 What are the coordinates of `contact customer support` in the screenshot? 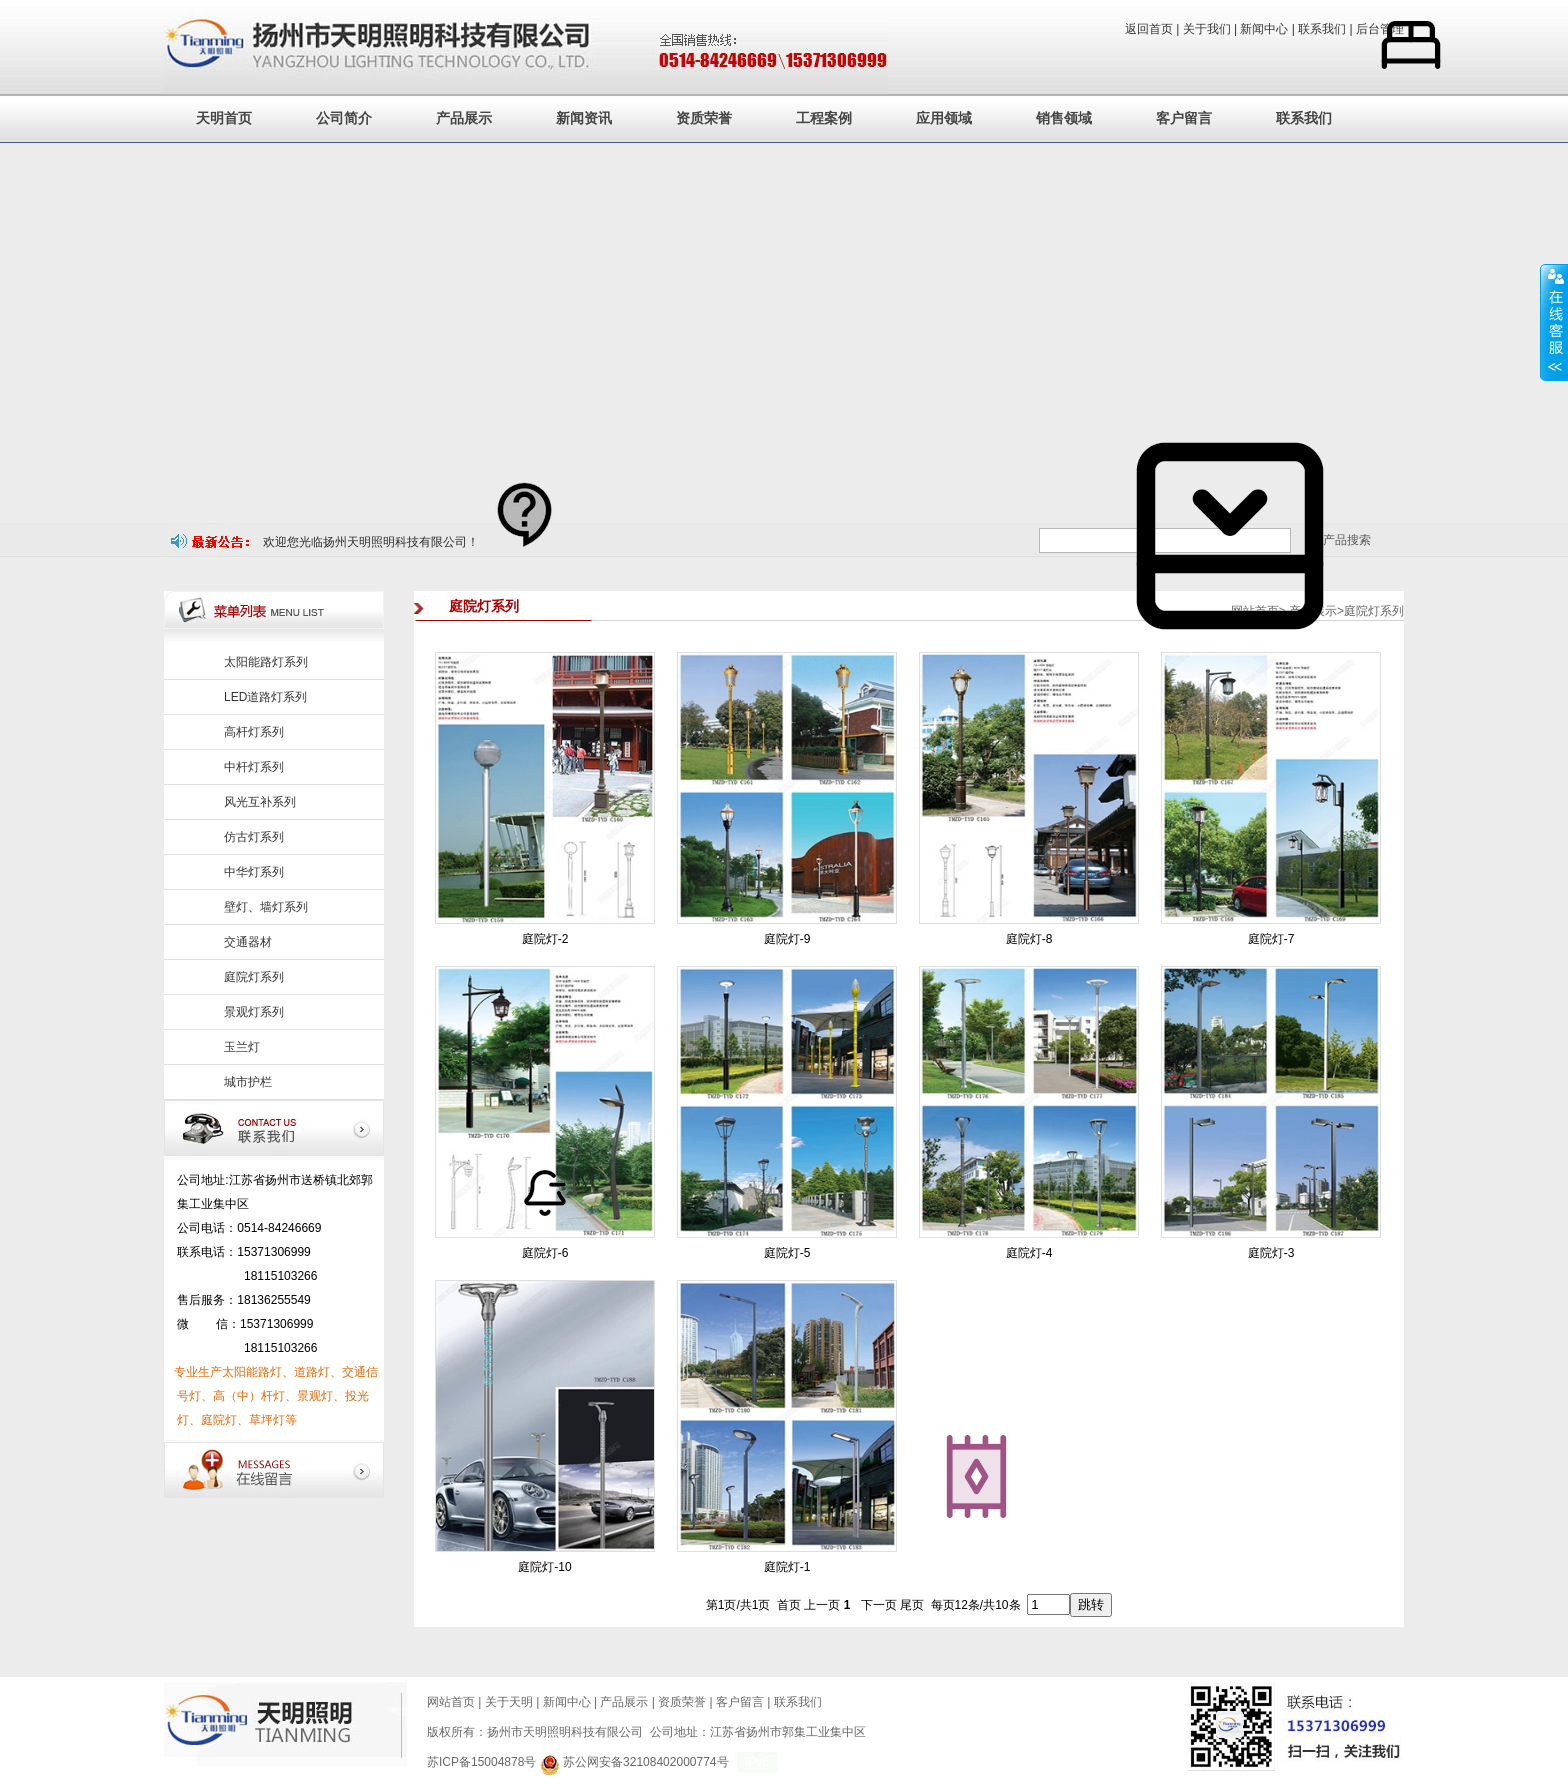 It's located at (526, 514).